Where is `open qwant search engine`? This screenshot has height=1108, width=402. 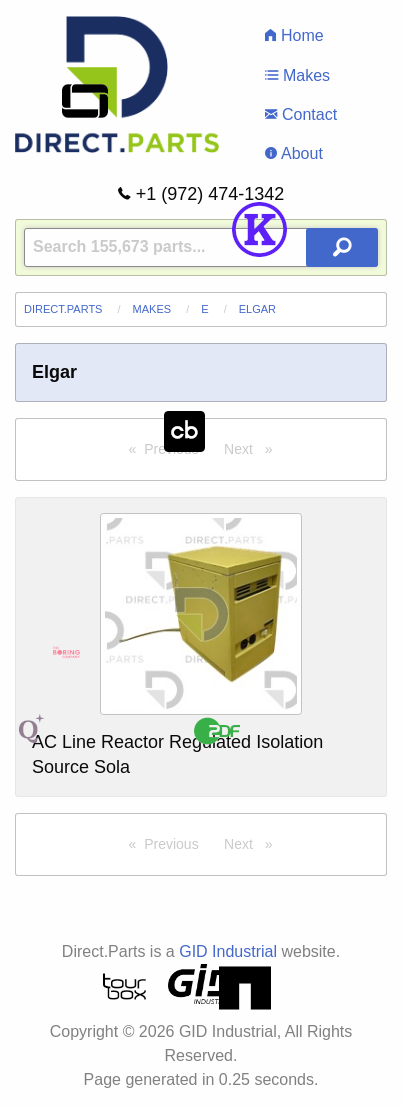
open qwant search engine is located at coordinates (31, 728).